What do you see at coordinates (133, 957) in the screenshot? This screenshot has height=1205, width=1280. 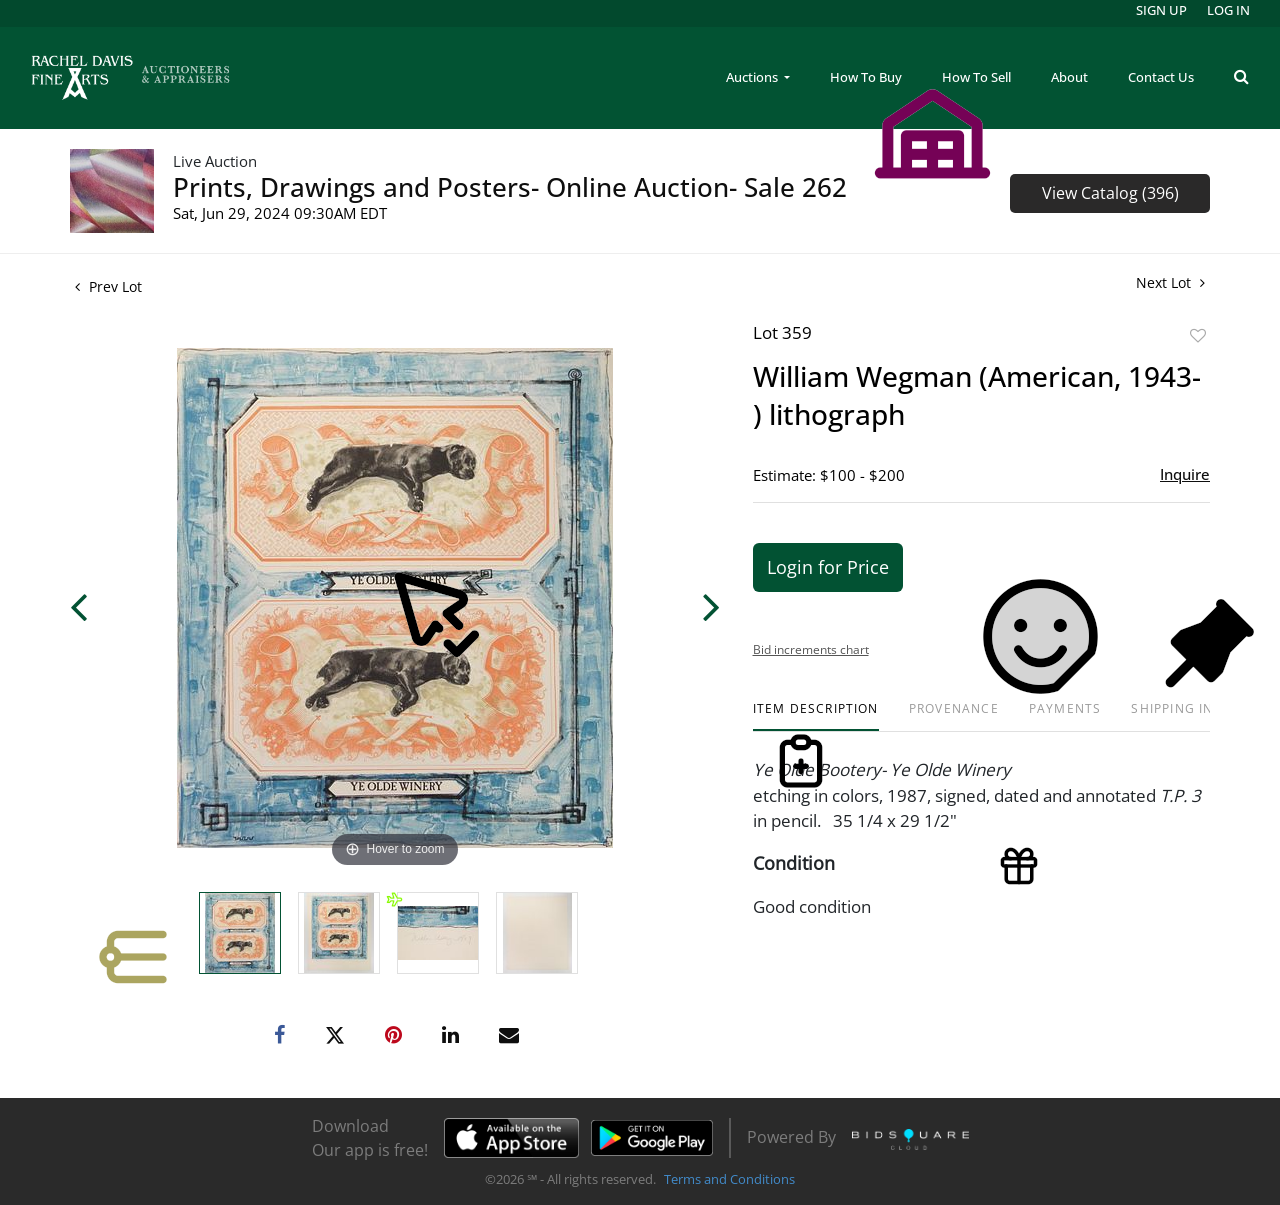 I see `adjust text alignment settings` at bounding box center [133, 957].